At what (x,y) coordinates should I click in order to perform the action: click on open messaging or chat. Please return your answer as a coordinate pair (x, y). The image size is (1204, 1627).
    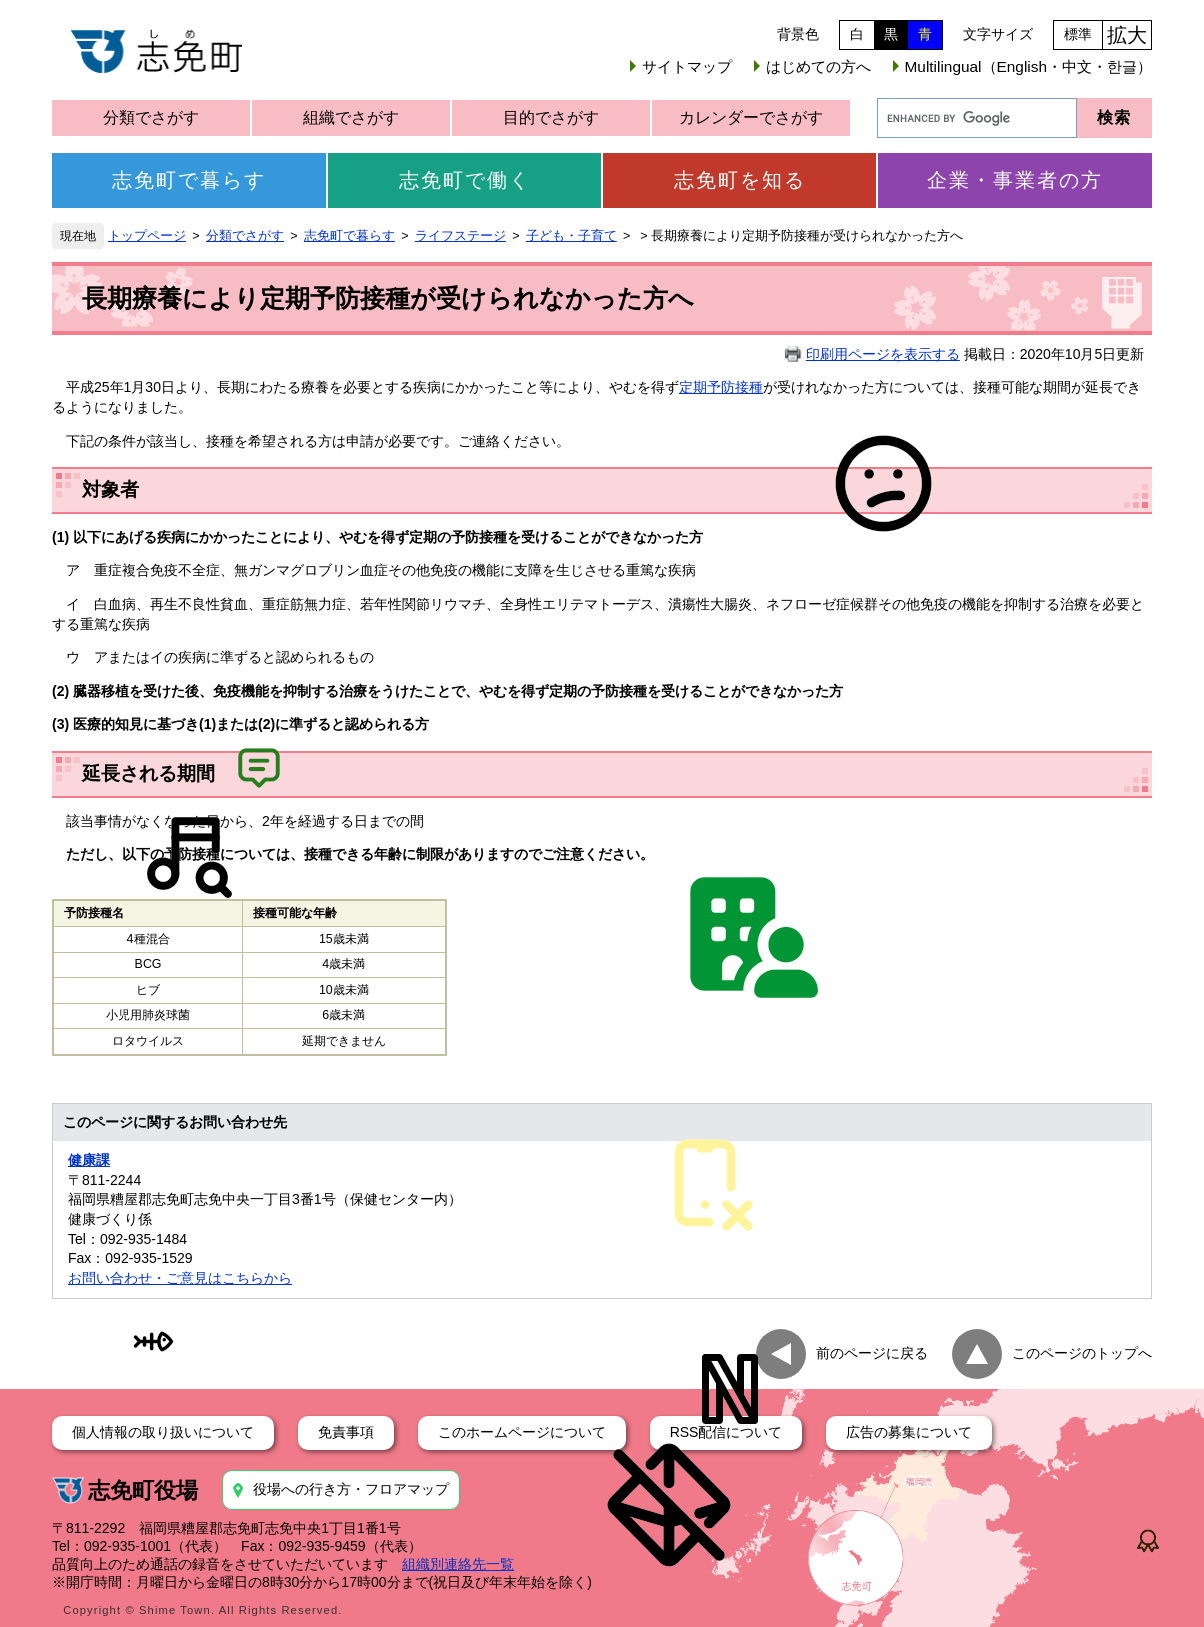
    Looking at the image, I should click on (259, 767).